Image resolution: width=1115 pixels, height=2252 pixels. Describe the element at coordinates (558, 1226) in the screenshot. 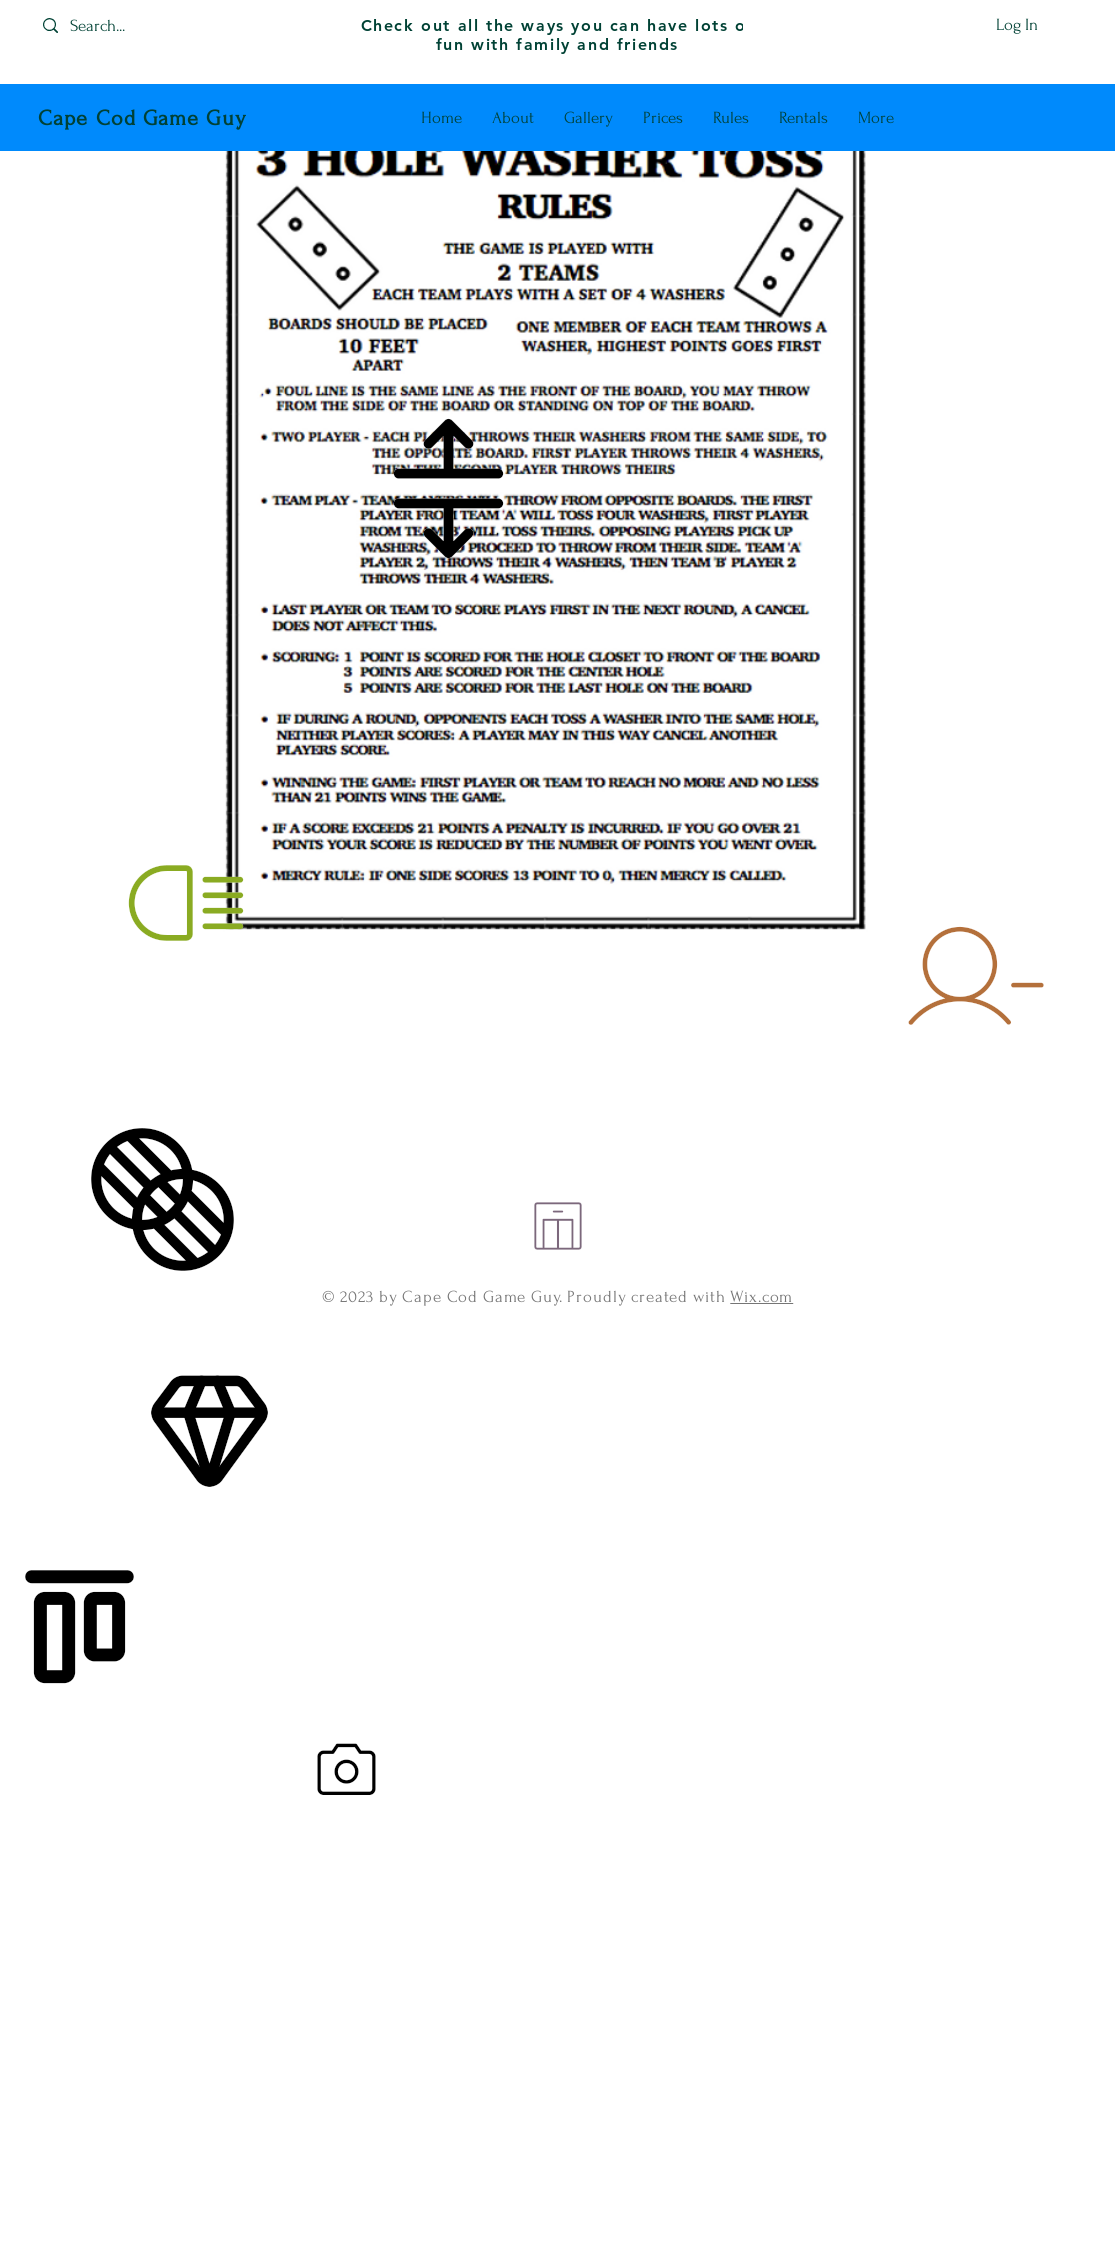

I see `indicates elevator access nearby` at that location.